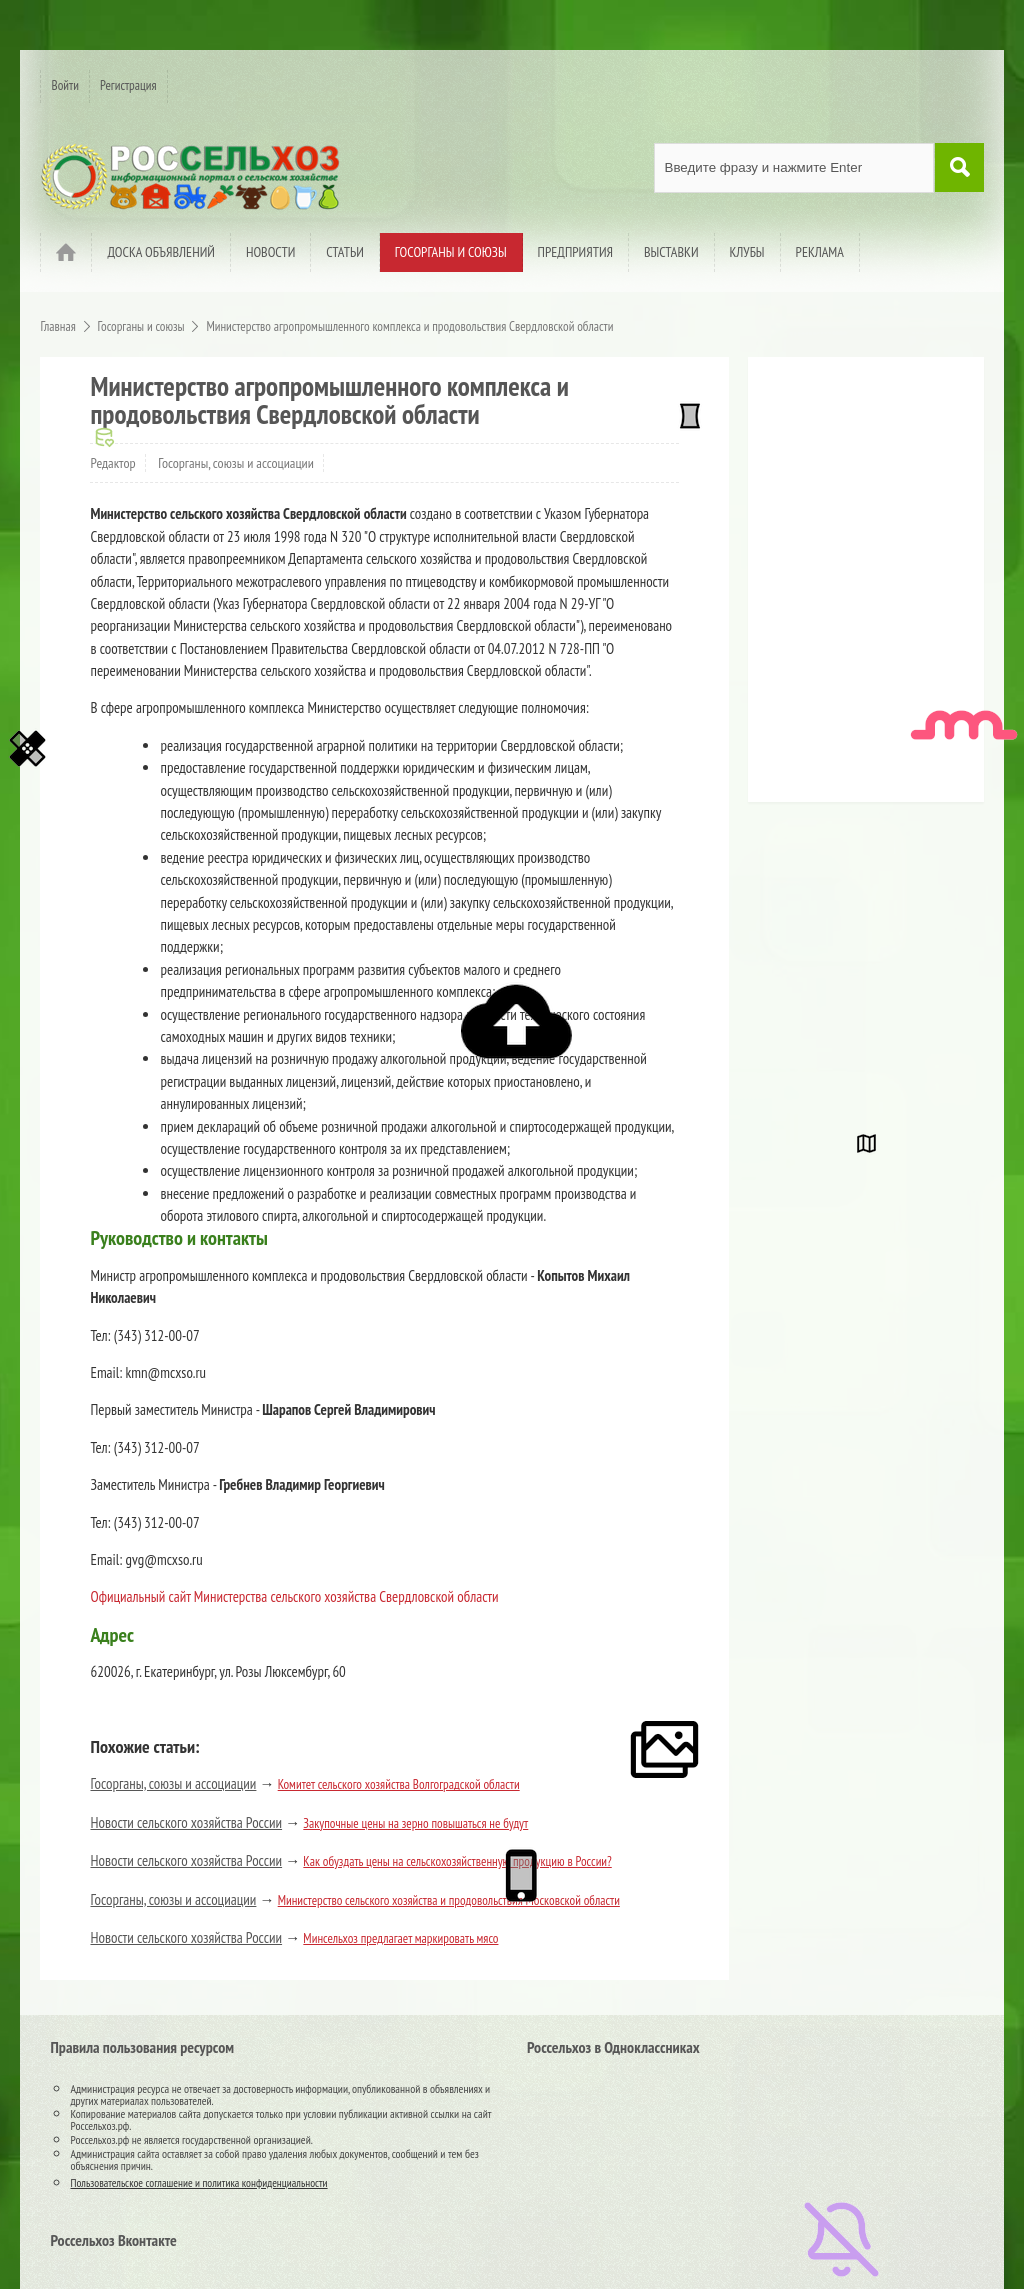  Describe the element at coordinates (516, 1021) in the screenshot. I see `upload files to cloud storage` at that location.